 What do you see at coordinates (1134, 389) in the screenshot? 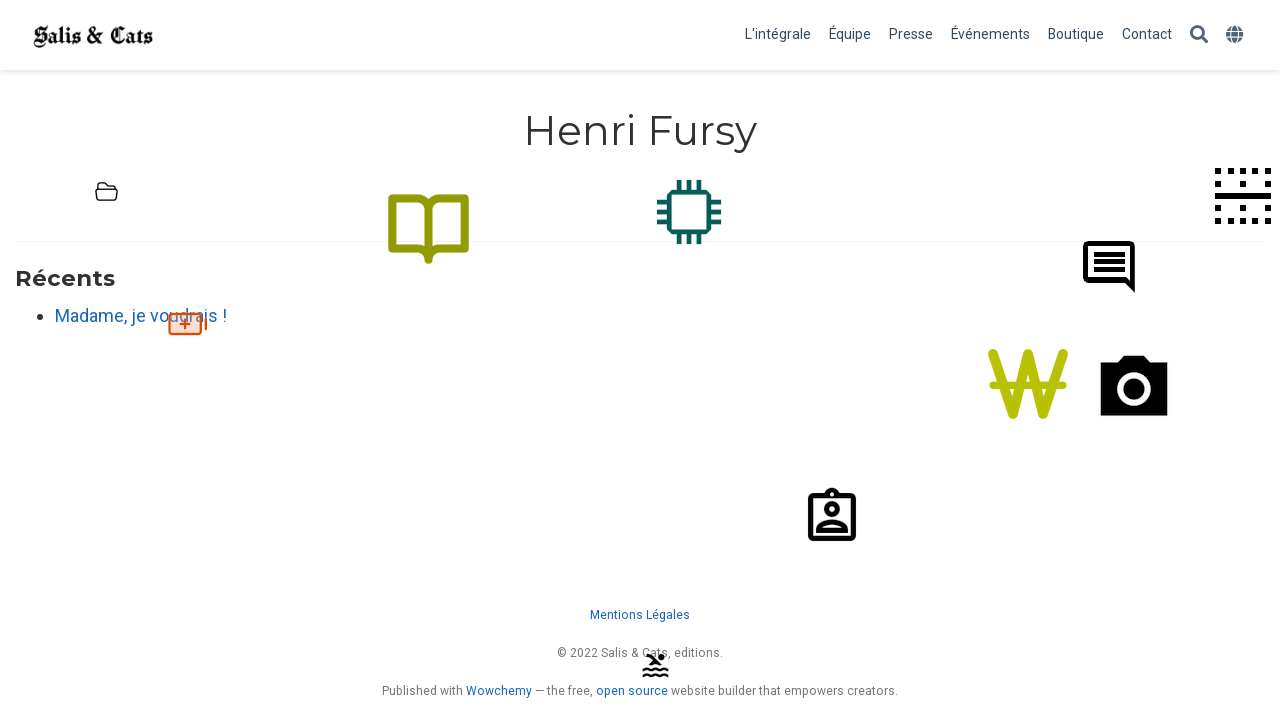
I see `open camera to take a photo` at bounding box center [1134, 389].